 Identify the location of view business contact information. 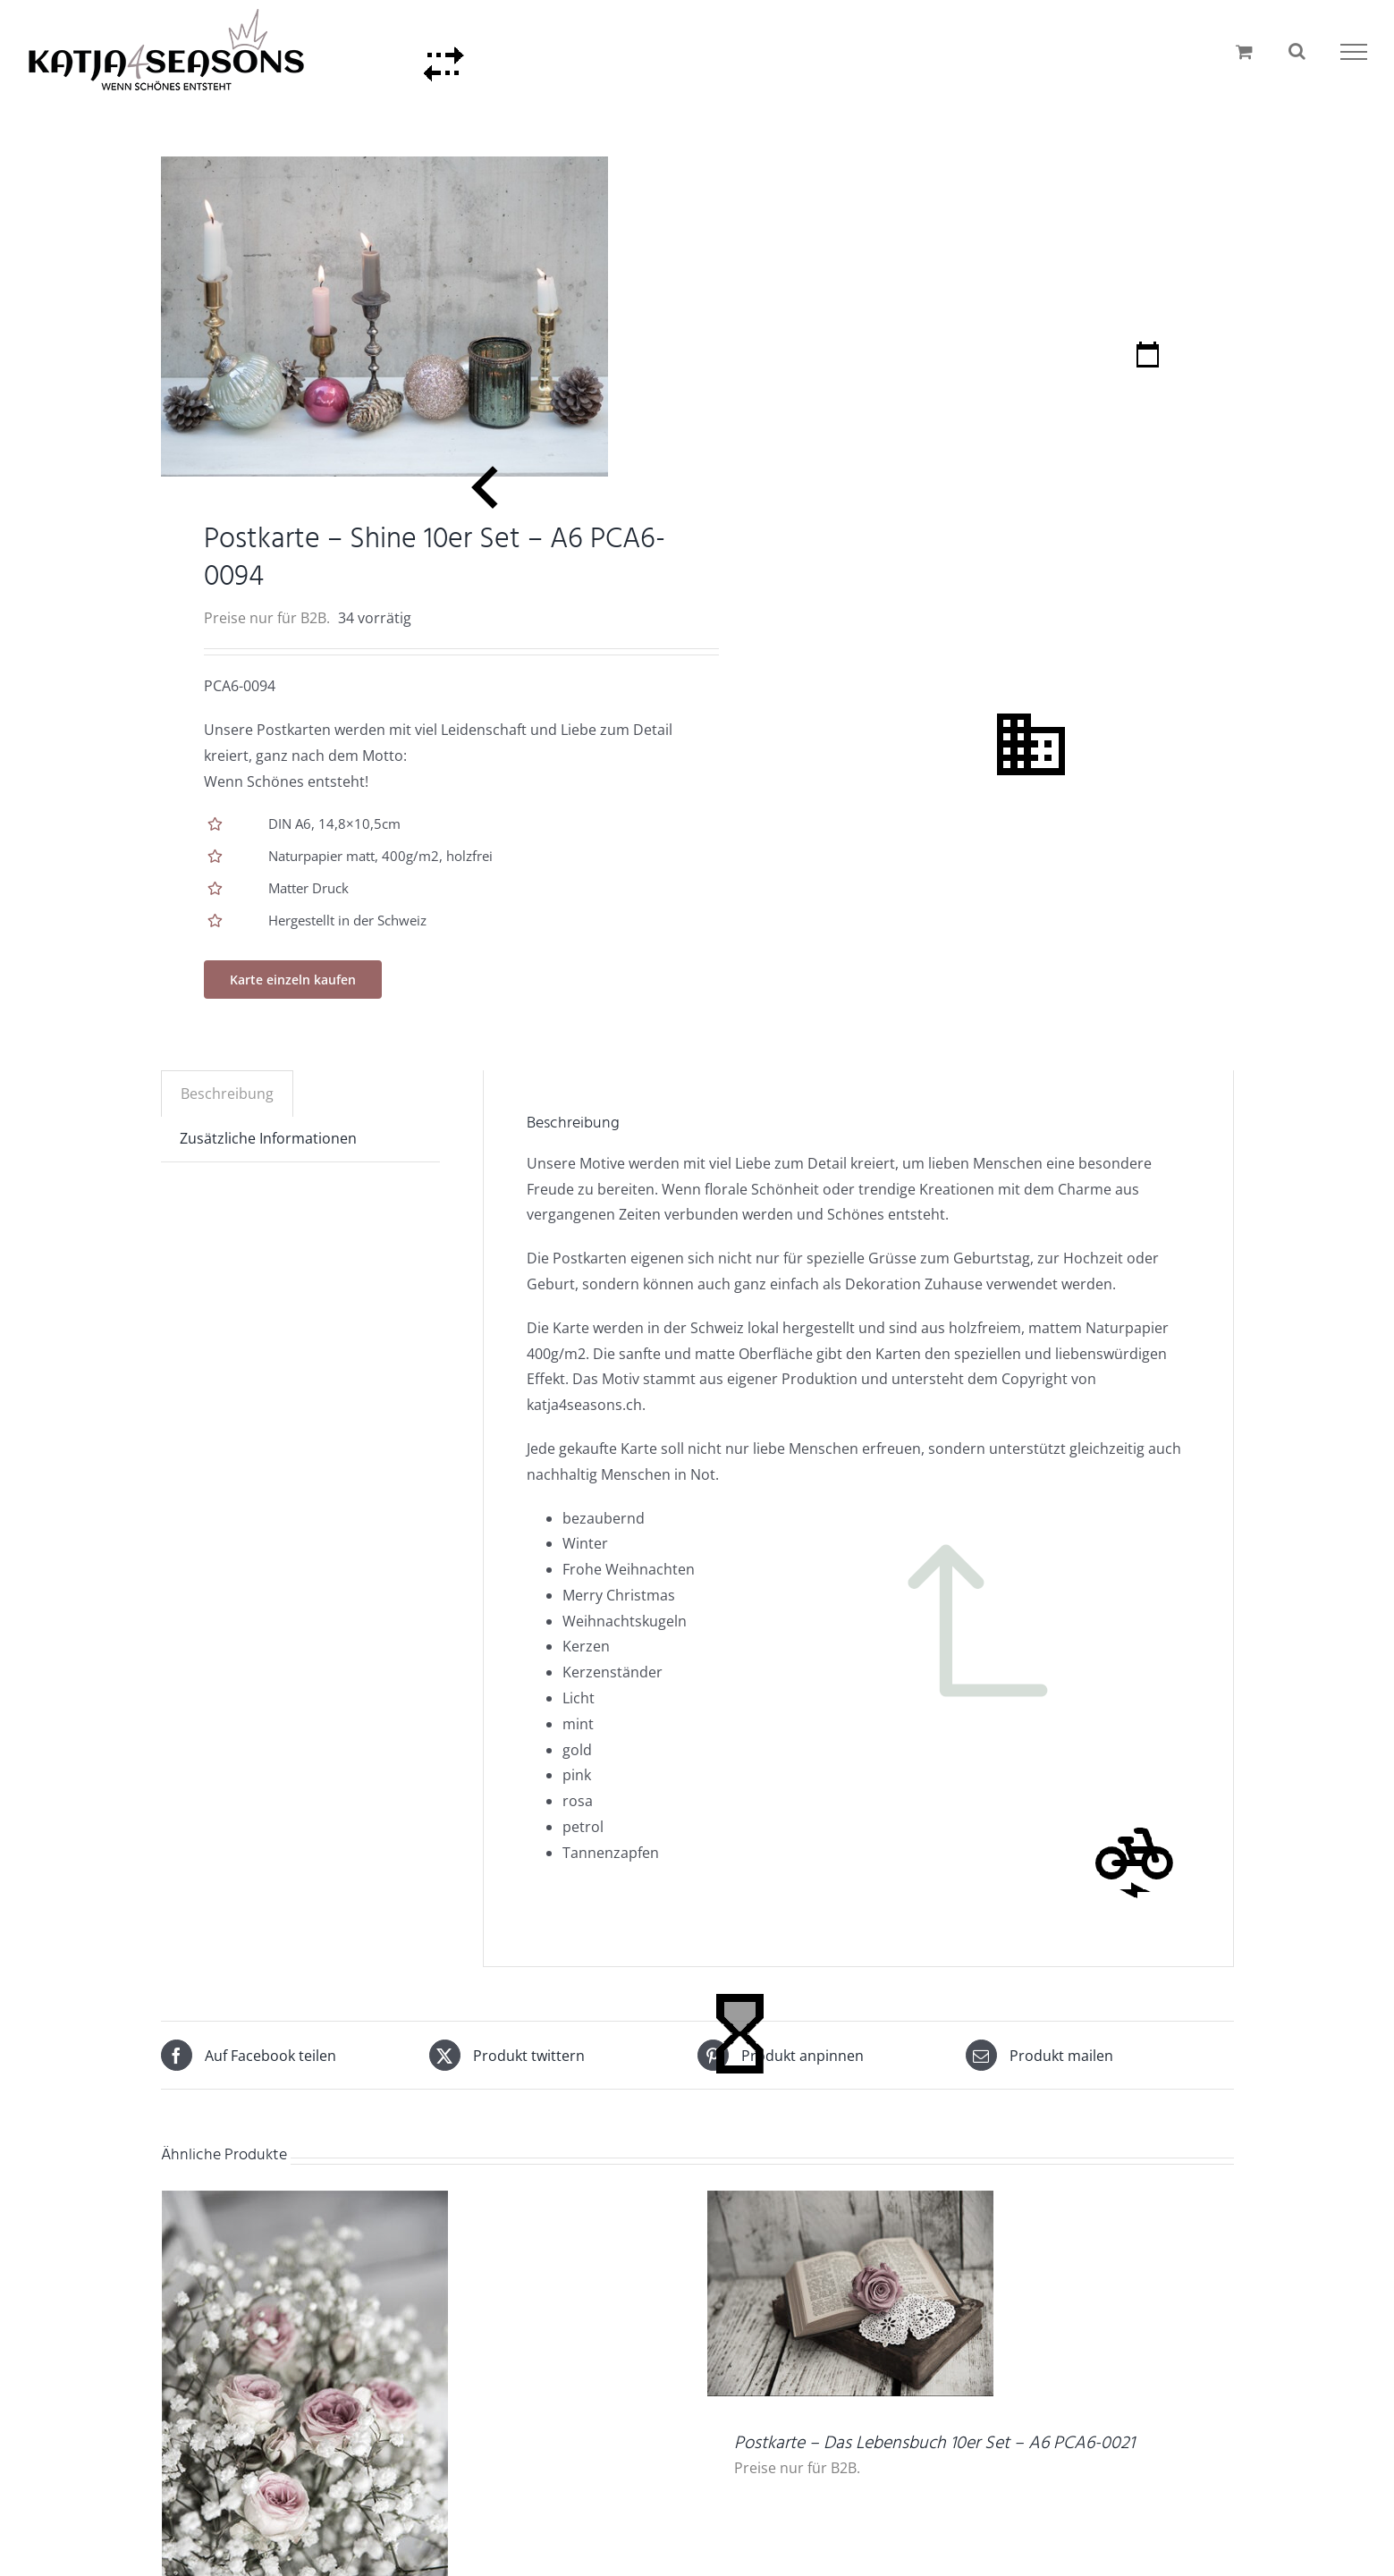
(1031, 744).